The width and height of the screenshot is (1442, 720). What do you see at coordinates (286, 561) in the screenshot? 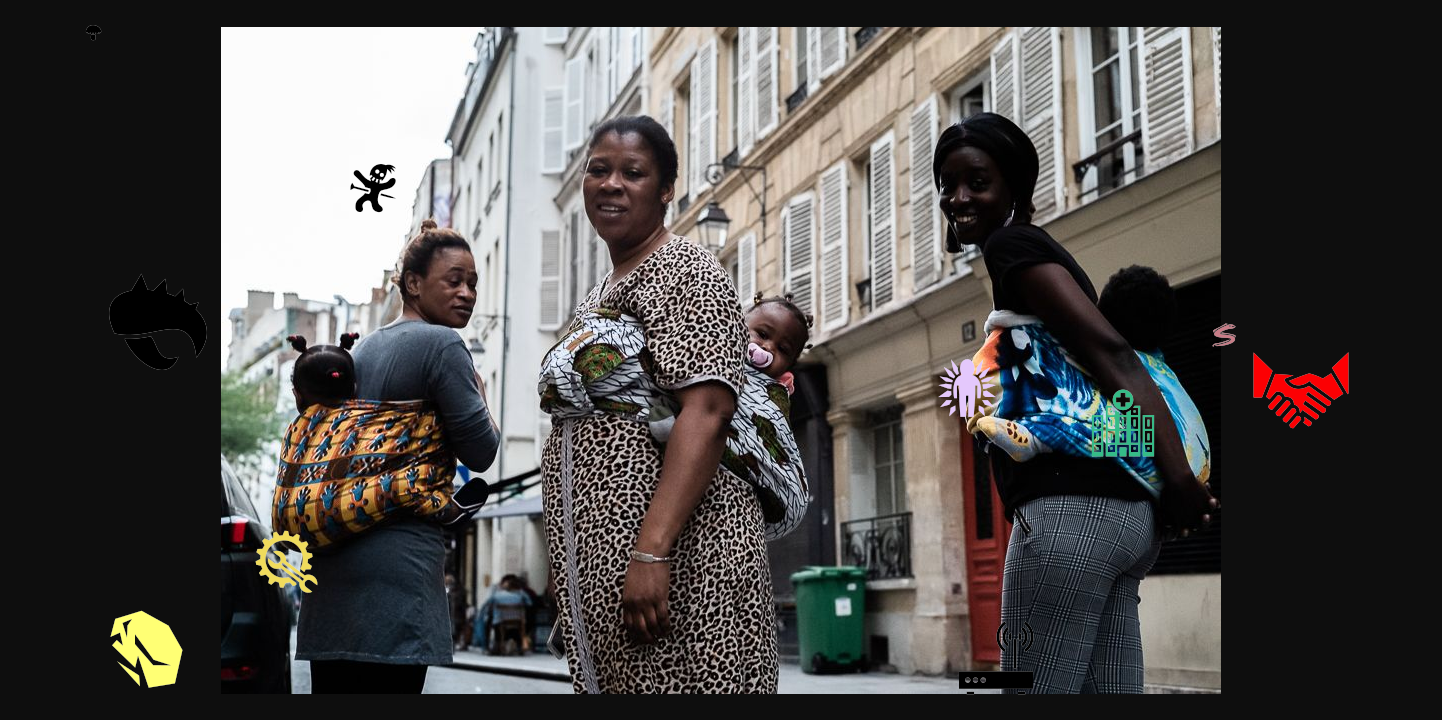
I see `enable automatic repair or maintenance mode` at bounding box center [286, 561].